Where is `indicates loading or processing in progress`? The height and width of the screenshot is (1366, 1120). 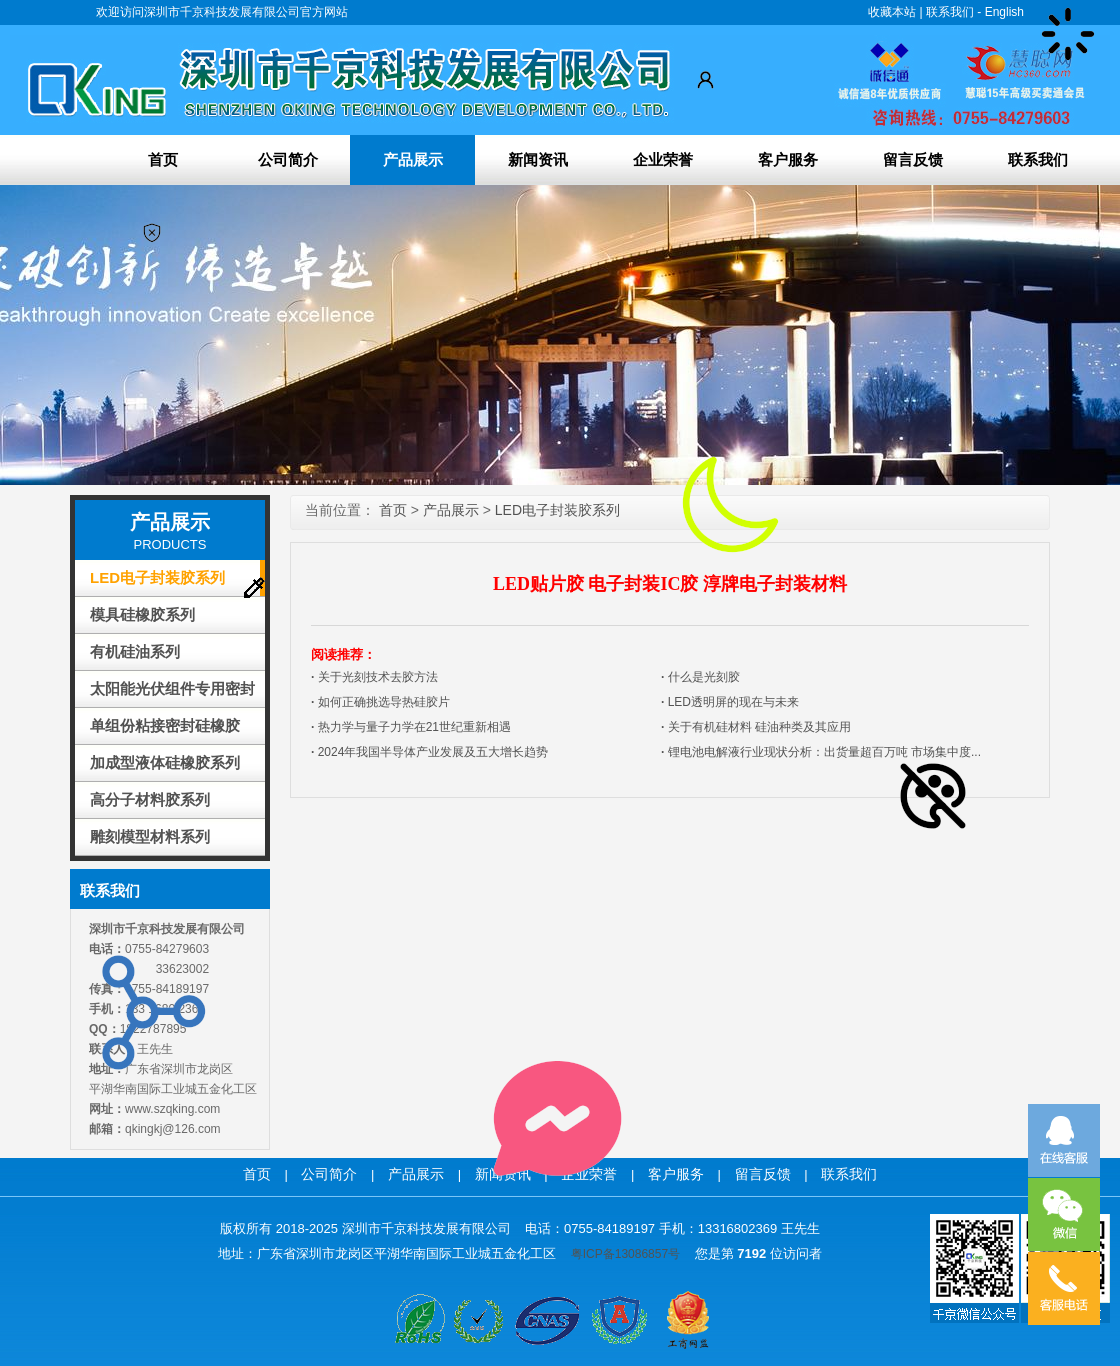
indicates loading or processing in progress is located at coordinates (1068, 34).